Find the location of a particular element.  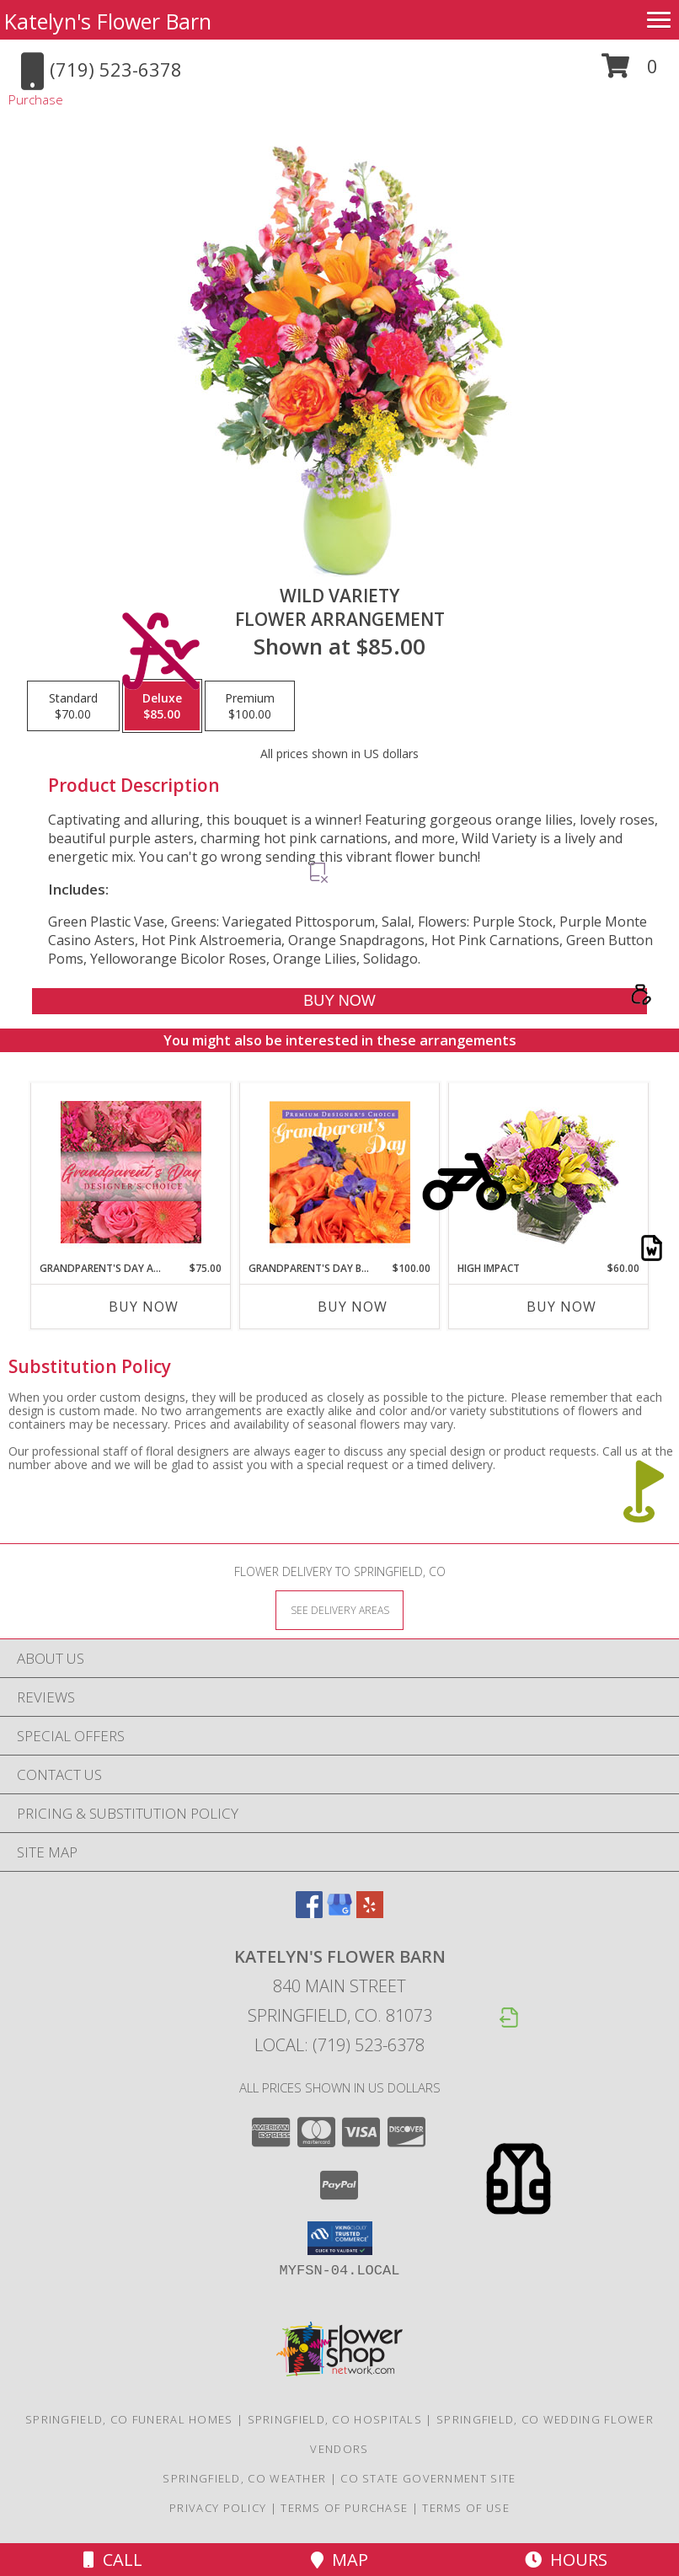

export file to another location is located at coordinates (510, 2018).